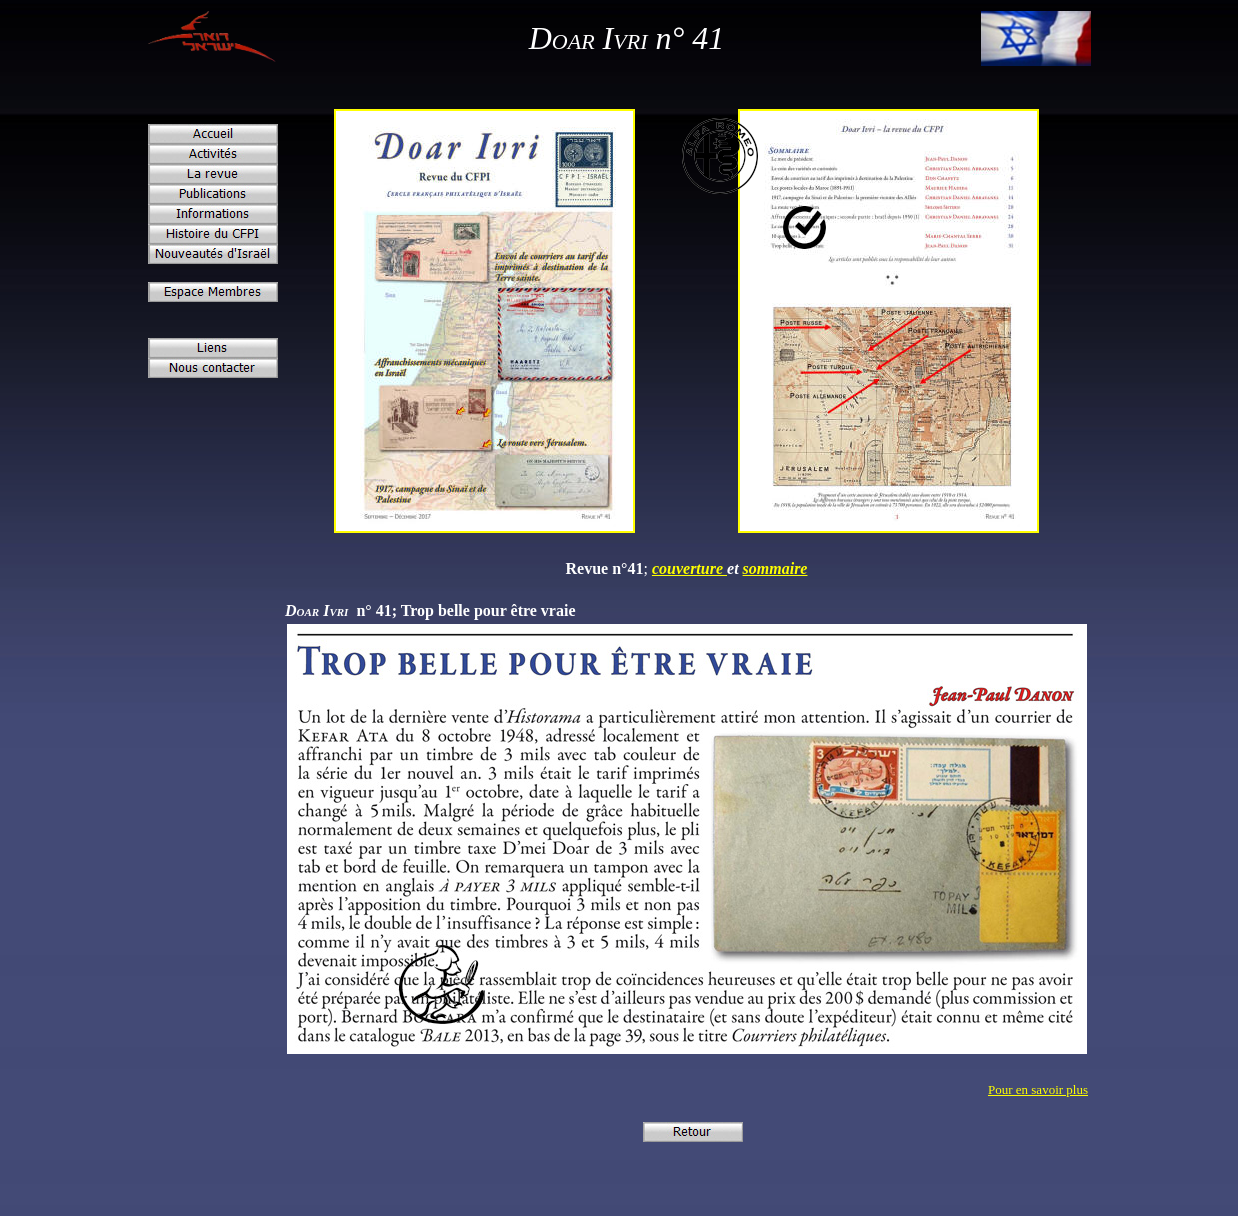 The height and width of the screenshot is (1216, 1238). I want to click on norton antivirus or security software, so click(804, 227).